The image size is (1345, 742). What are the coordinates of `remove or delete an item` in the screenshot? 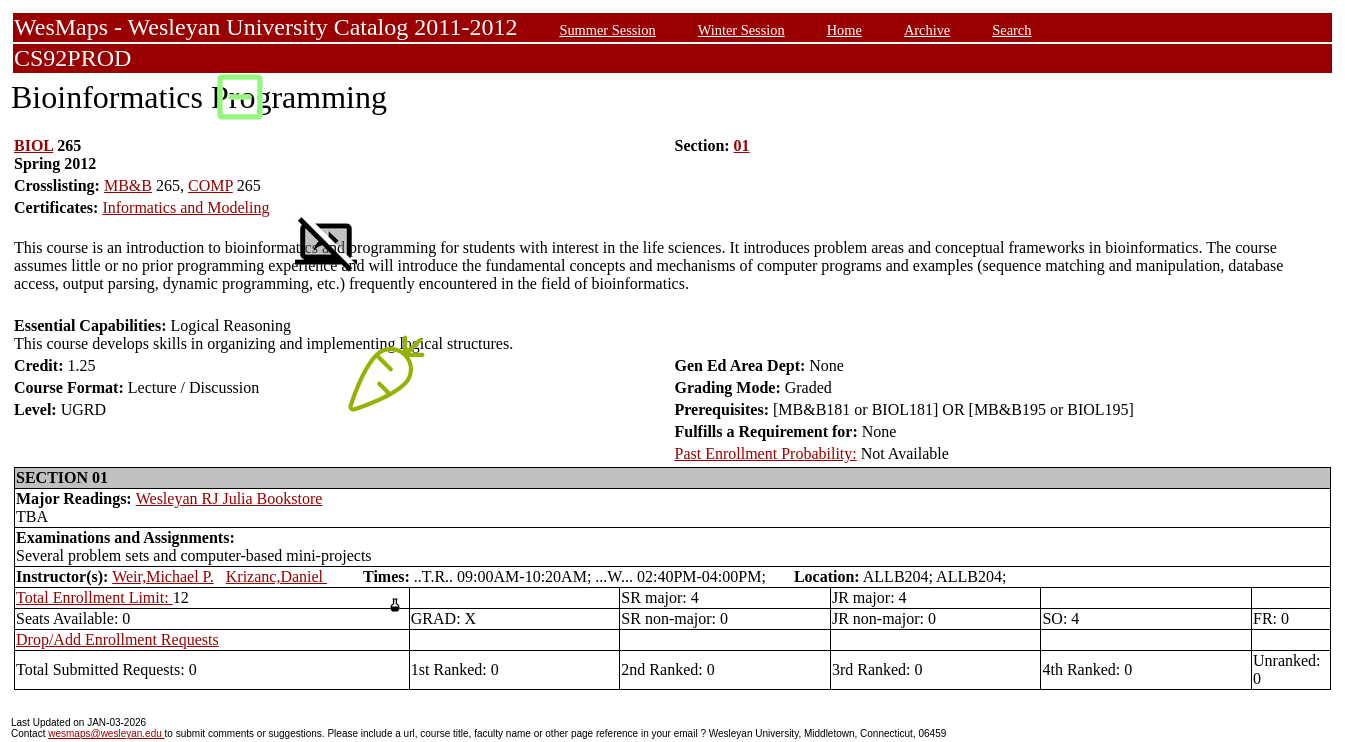 It's located at (240, 97).